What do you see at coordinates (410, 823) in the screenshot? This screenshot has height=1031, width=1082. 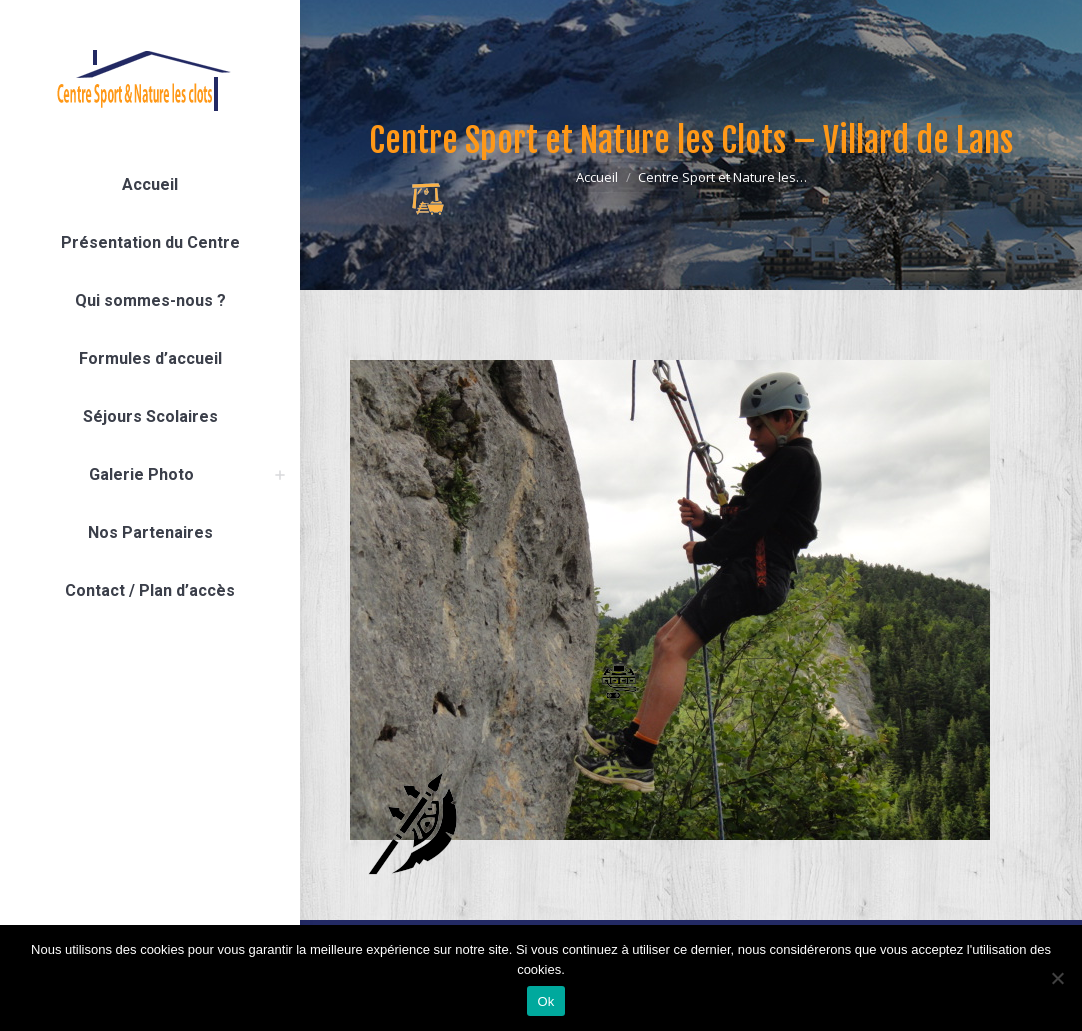 I see `select warrior or berserker class` at bounding box center [410, 823].